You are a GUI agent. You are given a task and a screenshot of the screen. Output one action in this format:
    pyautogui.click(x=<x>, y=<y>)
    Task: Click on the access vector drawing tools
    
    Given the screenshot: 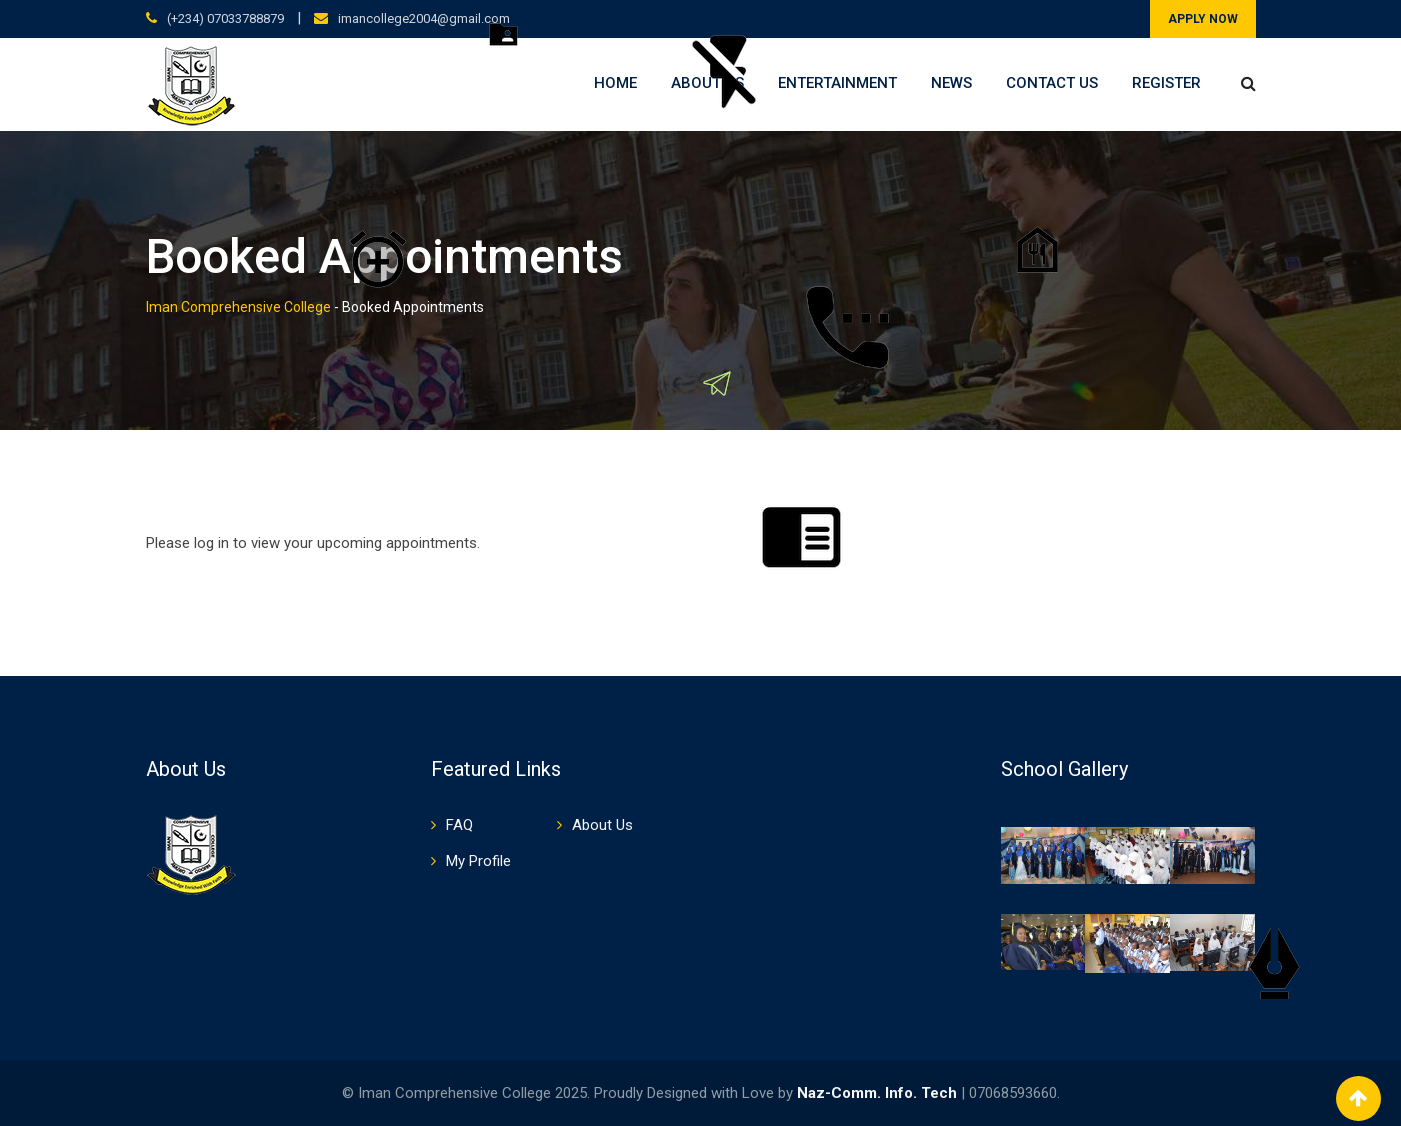 What is the action you would take?
    pyautogui.click(x=1274, y=963)
    